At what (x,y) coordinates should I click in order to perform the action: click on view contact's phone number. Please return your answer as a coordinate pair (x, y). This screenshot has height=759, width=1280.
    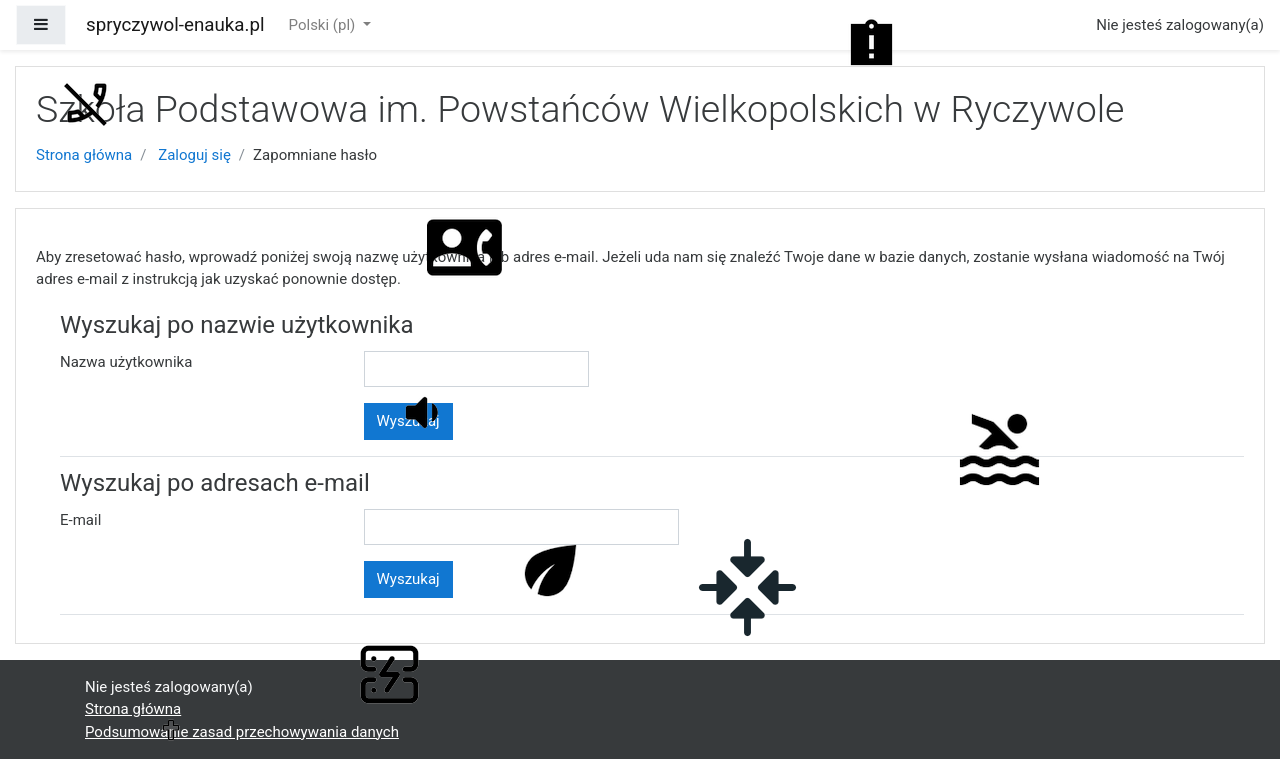
    Looking at the image, I should click on (464, 247).